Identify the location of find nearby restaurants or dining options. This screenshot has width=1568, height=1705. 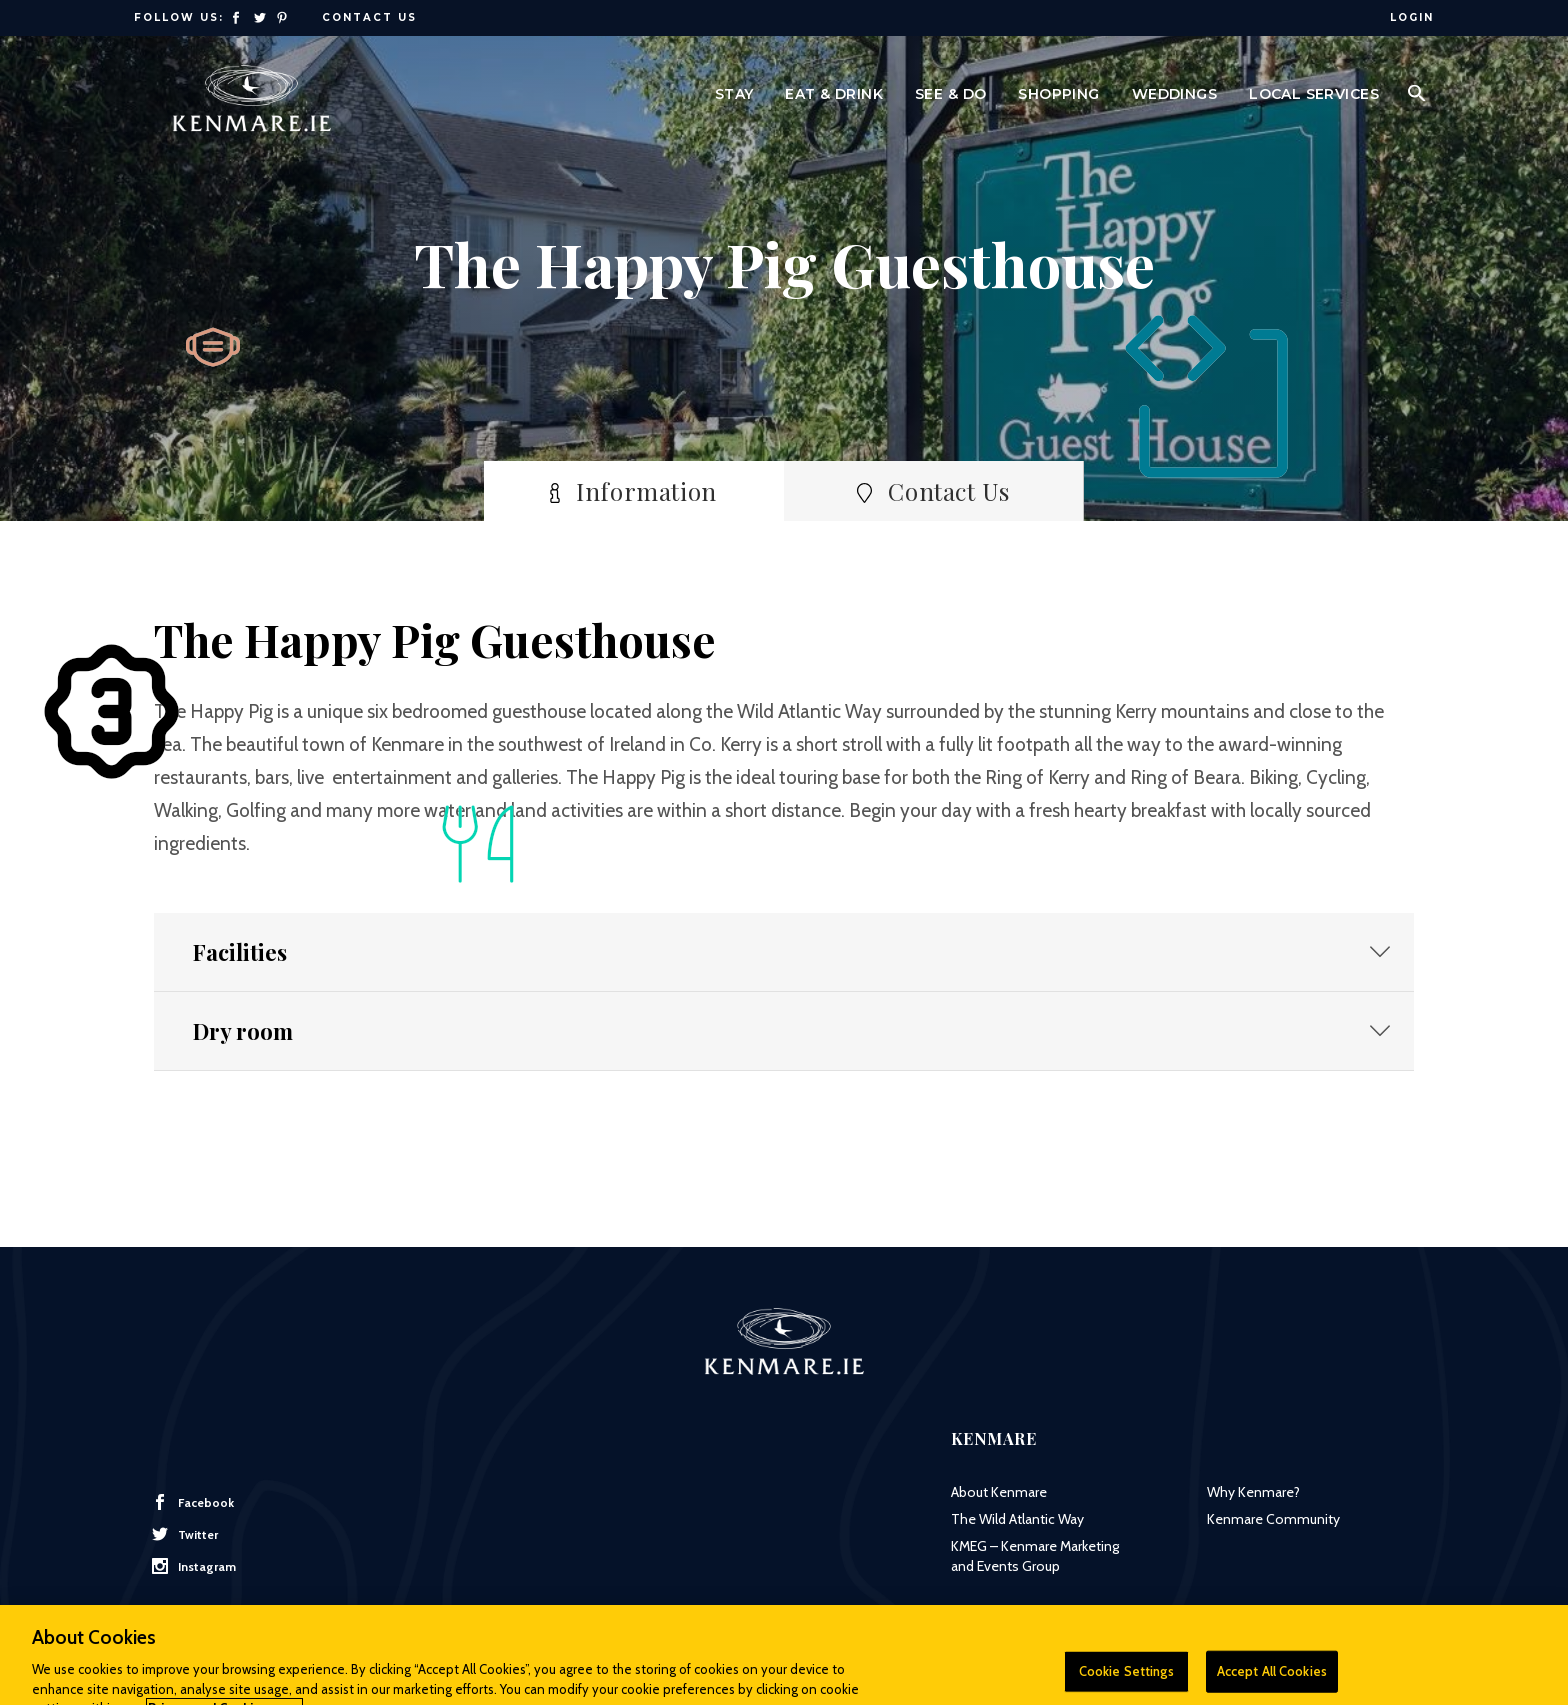
(479, 842).